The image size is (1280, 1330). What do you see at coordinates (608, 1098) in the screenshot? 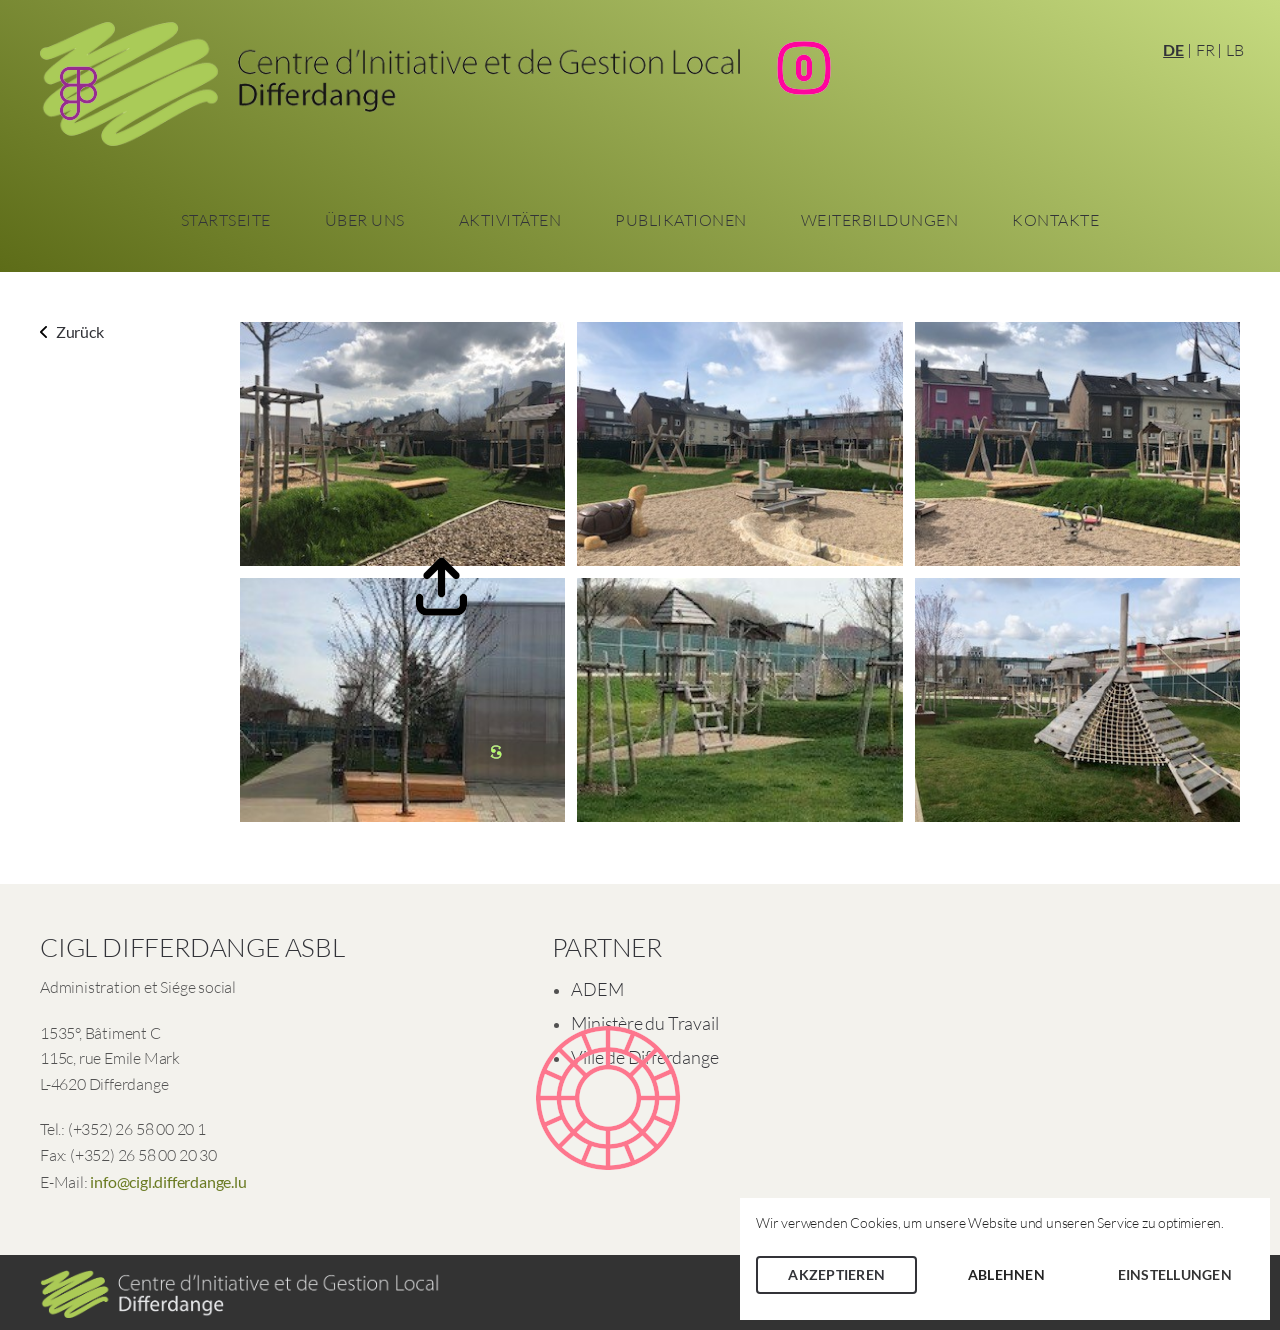
I see `open the VSCO app` at bounding box center [608, 1098].